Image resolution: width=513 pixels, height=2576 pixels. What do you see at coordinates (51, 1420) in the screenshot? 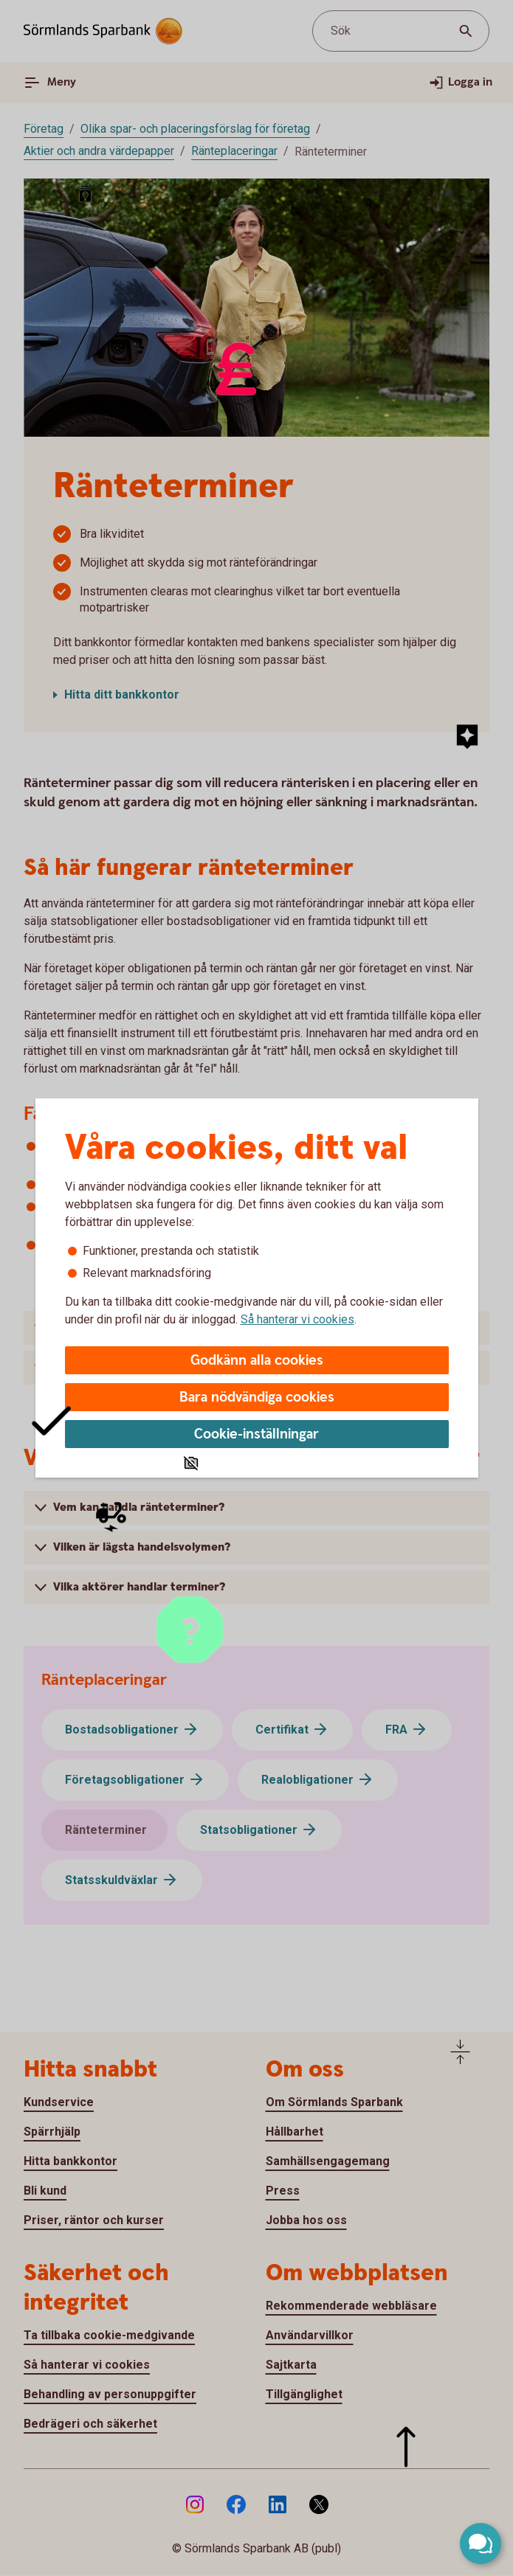
I see `confirm or submit an action` at bounding box center [51, 1420].